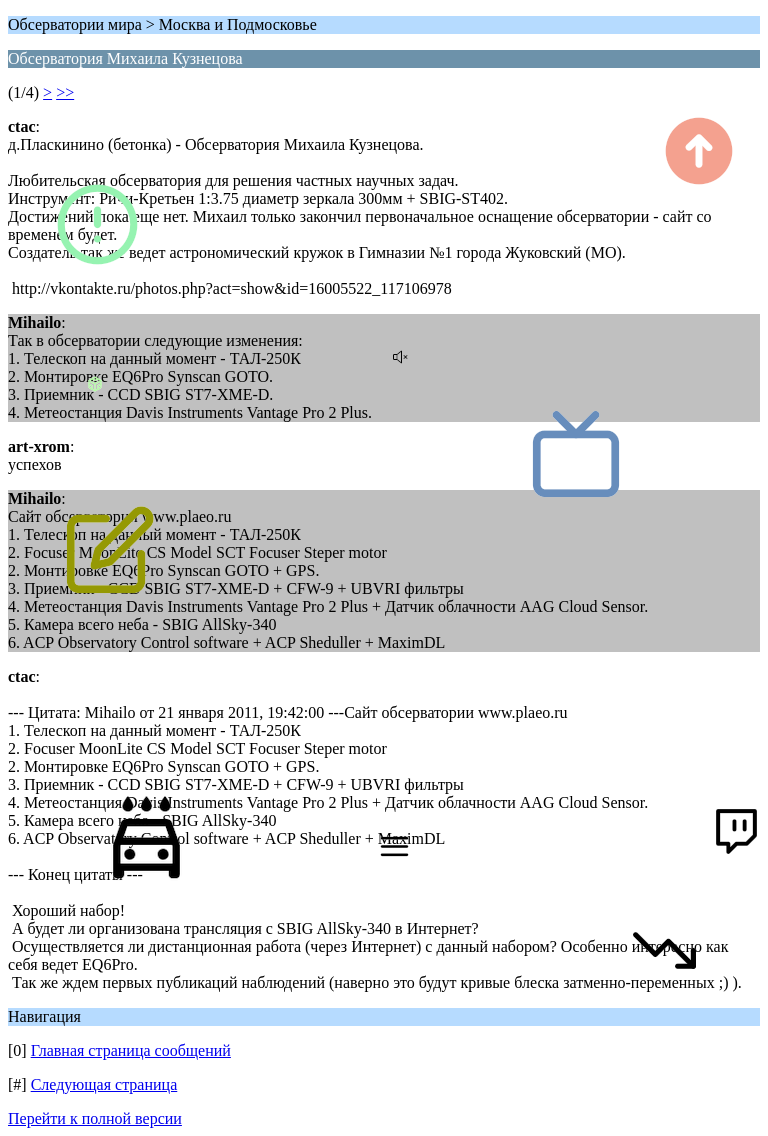 The height and width of the screenshot is (1136, 768). Describe the element at coordinates (95, 384) in the screenshot. I see `open codesandbox development environment` at that location.